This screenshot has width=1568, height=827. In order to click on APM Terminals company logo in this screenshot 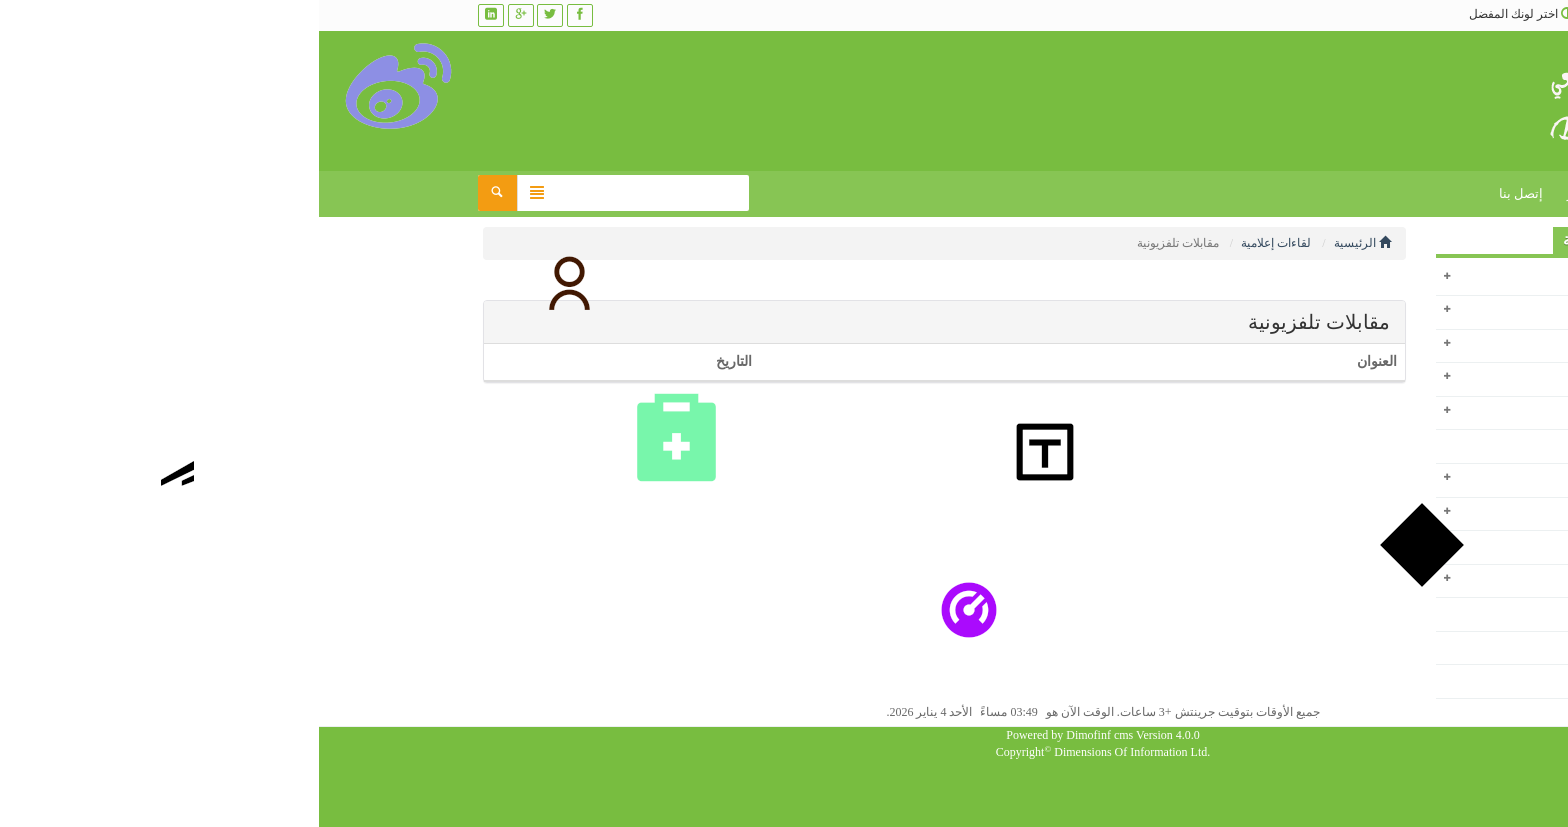, I will do `click(177, 473)`.